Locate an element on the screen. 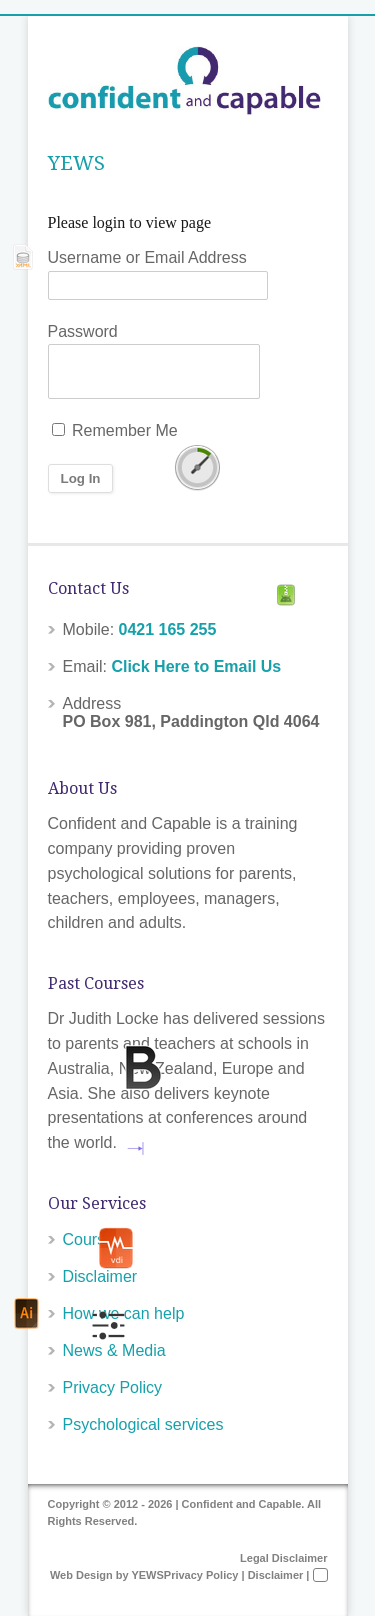 This screenshot has height=1616, width=375. android app installation package file is located at coordinates (286, 595).